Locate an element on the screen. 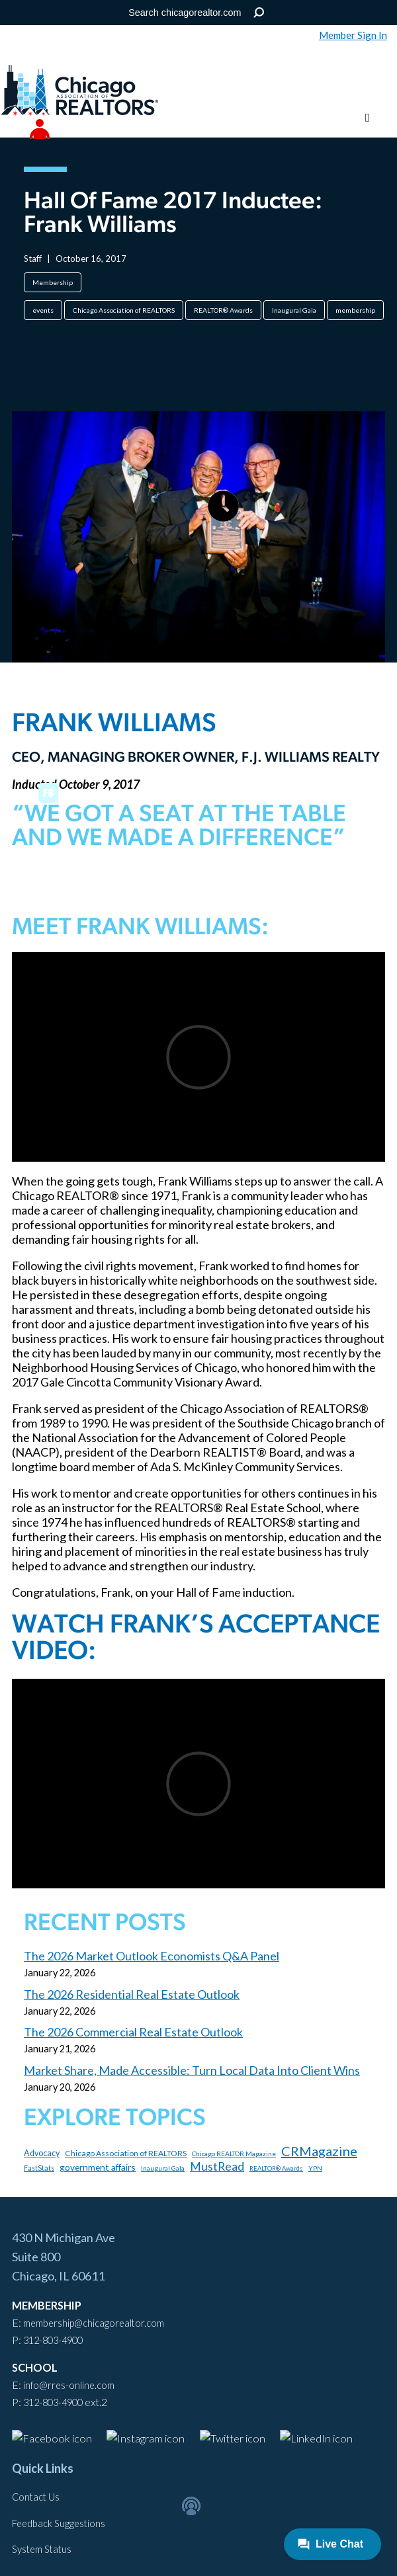 The image size is (397, 2576). view your profile is located at coordinates (40, 129).